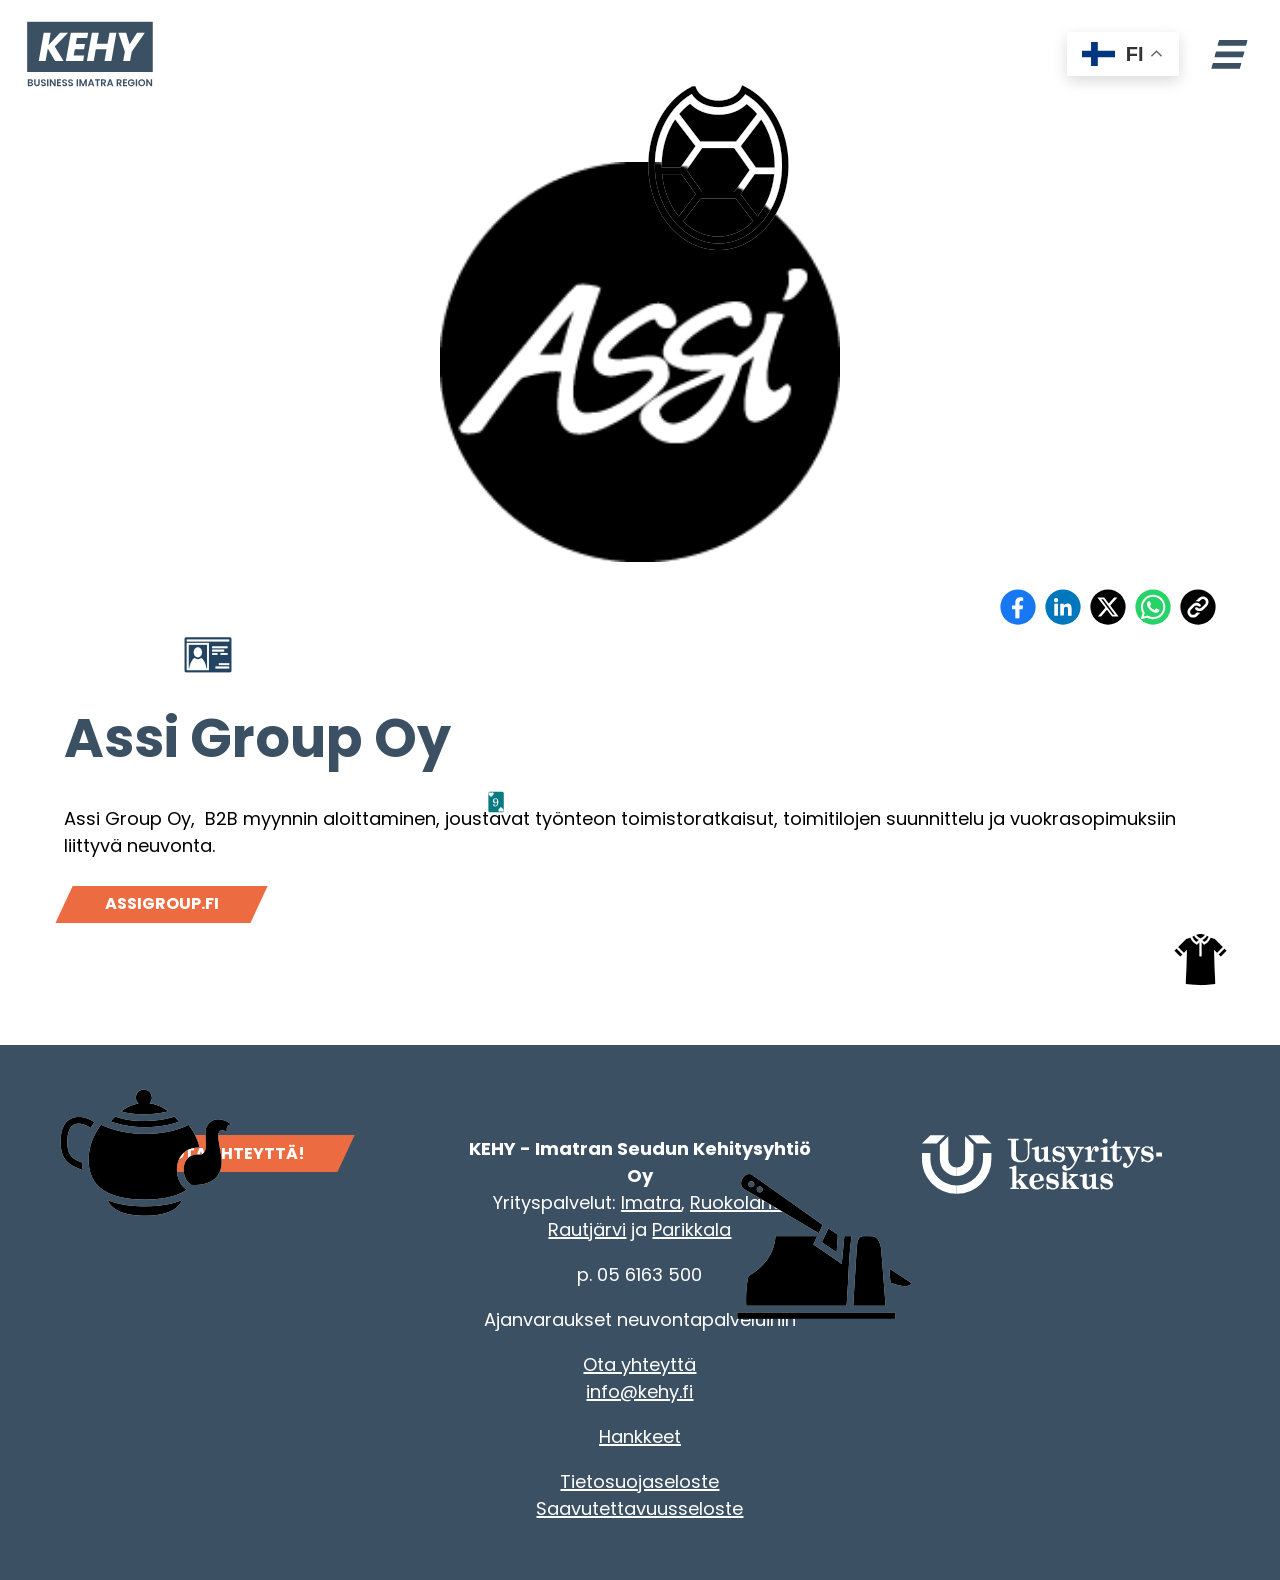  I want to click on browse clothing or apparel category, so click(1200, 959).